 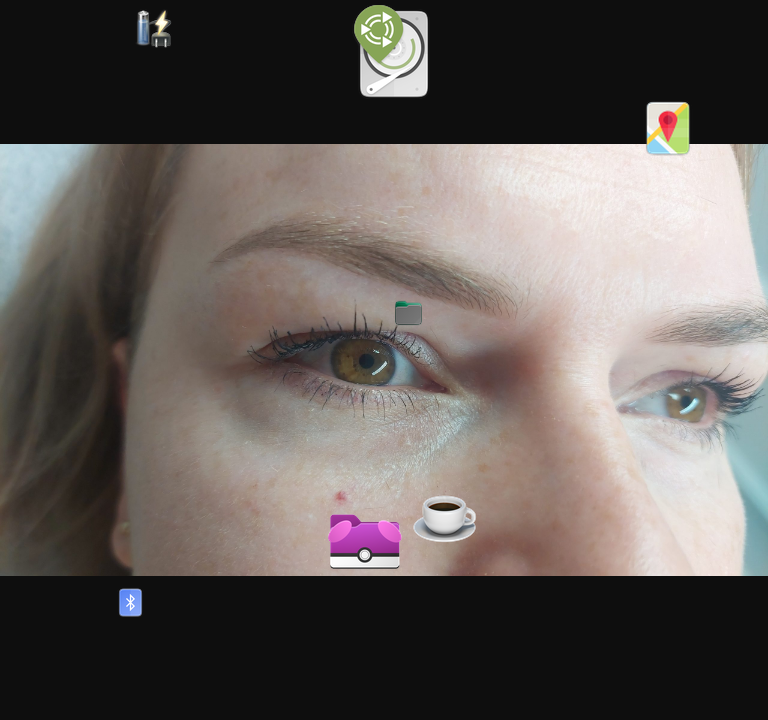 What do you see at coordinates (394, 54) in the screenshot?
I see `launch ubuntu installer application` at bounding box center [394, 54].